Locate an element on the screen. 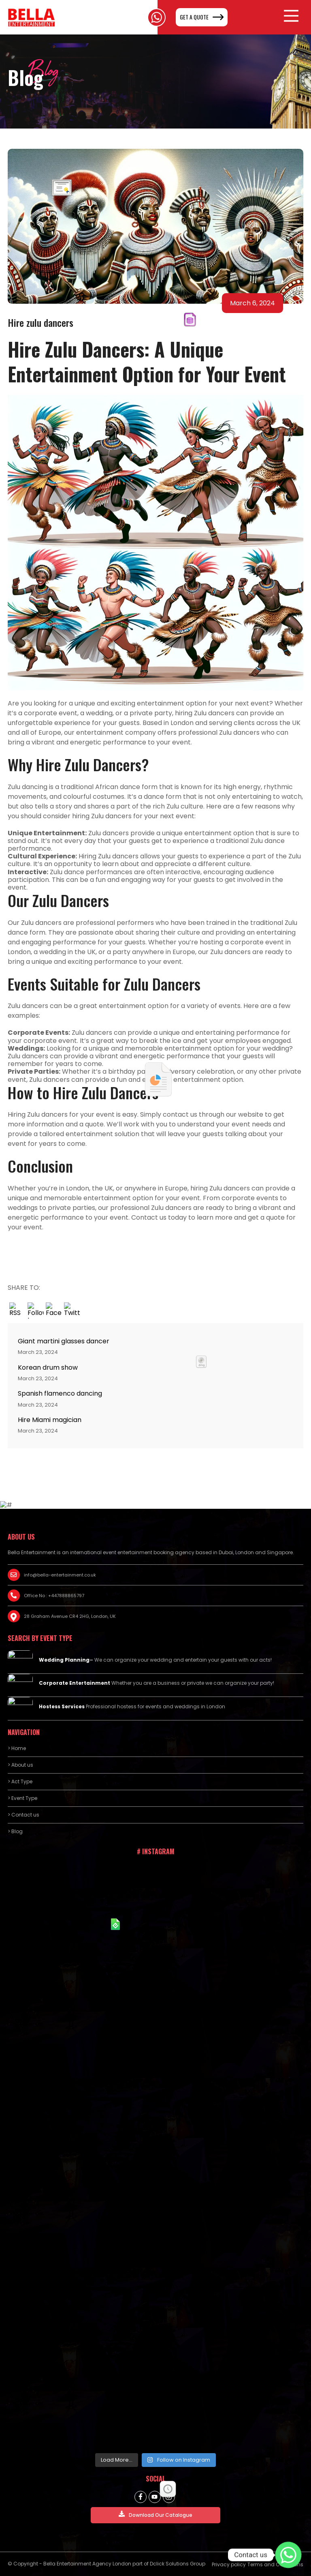 This screenshot has width=311, height=2576. libreoffice base database file is located at coordinates (190, 320).